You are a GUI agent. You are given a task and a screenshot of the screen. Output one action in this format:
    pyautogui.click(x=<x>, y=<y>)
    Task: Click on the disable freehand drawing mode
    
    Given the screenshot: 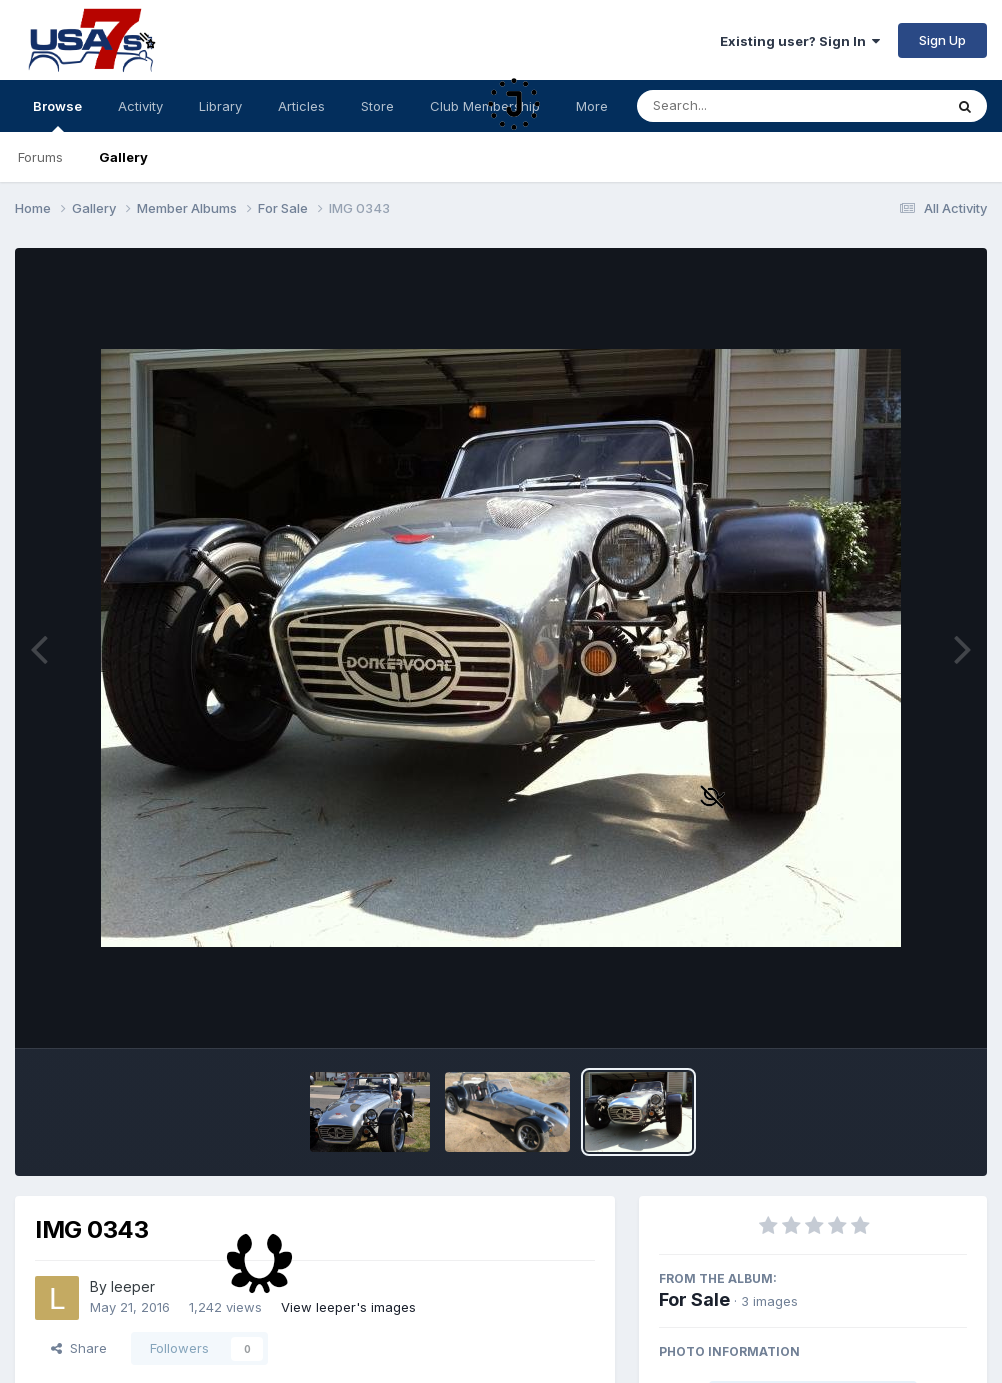 What is the action you would take?
    pyautogui.click(x=712, y=797)
    